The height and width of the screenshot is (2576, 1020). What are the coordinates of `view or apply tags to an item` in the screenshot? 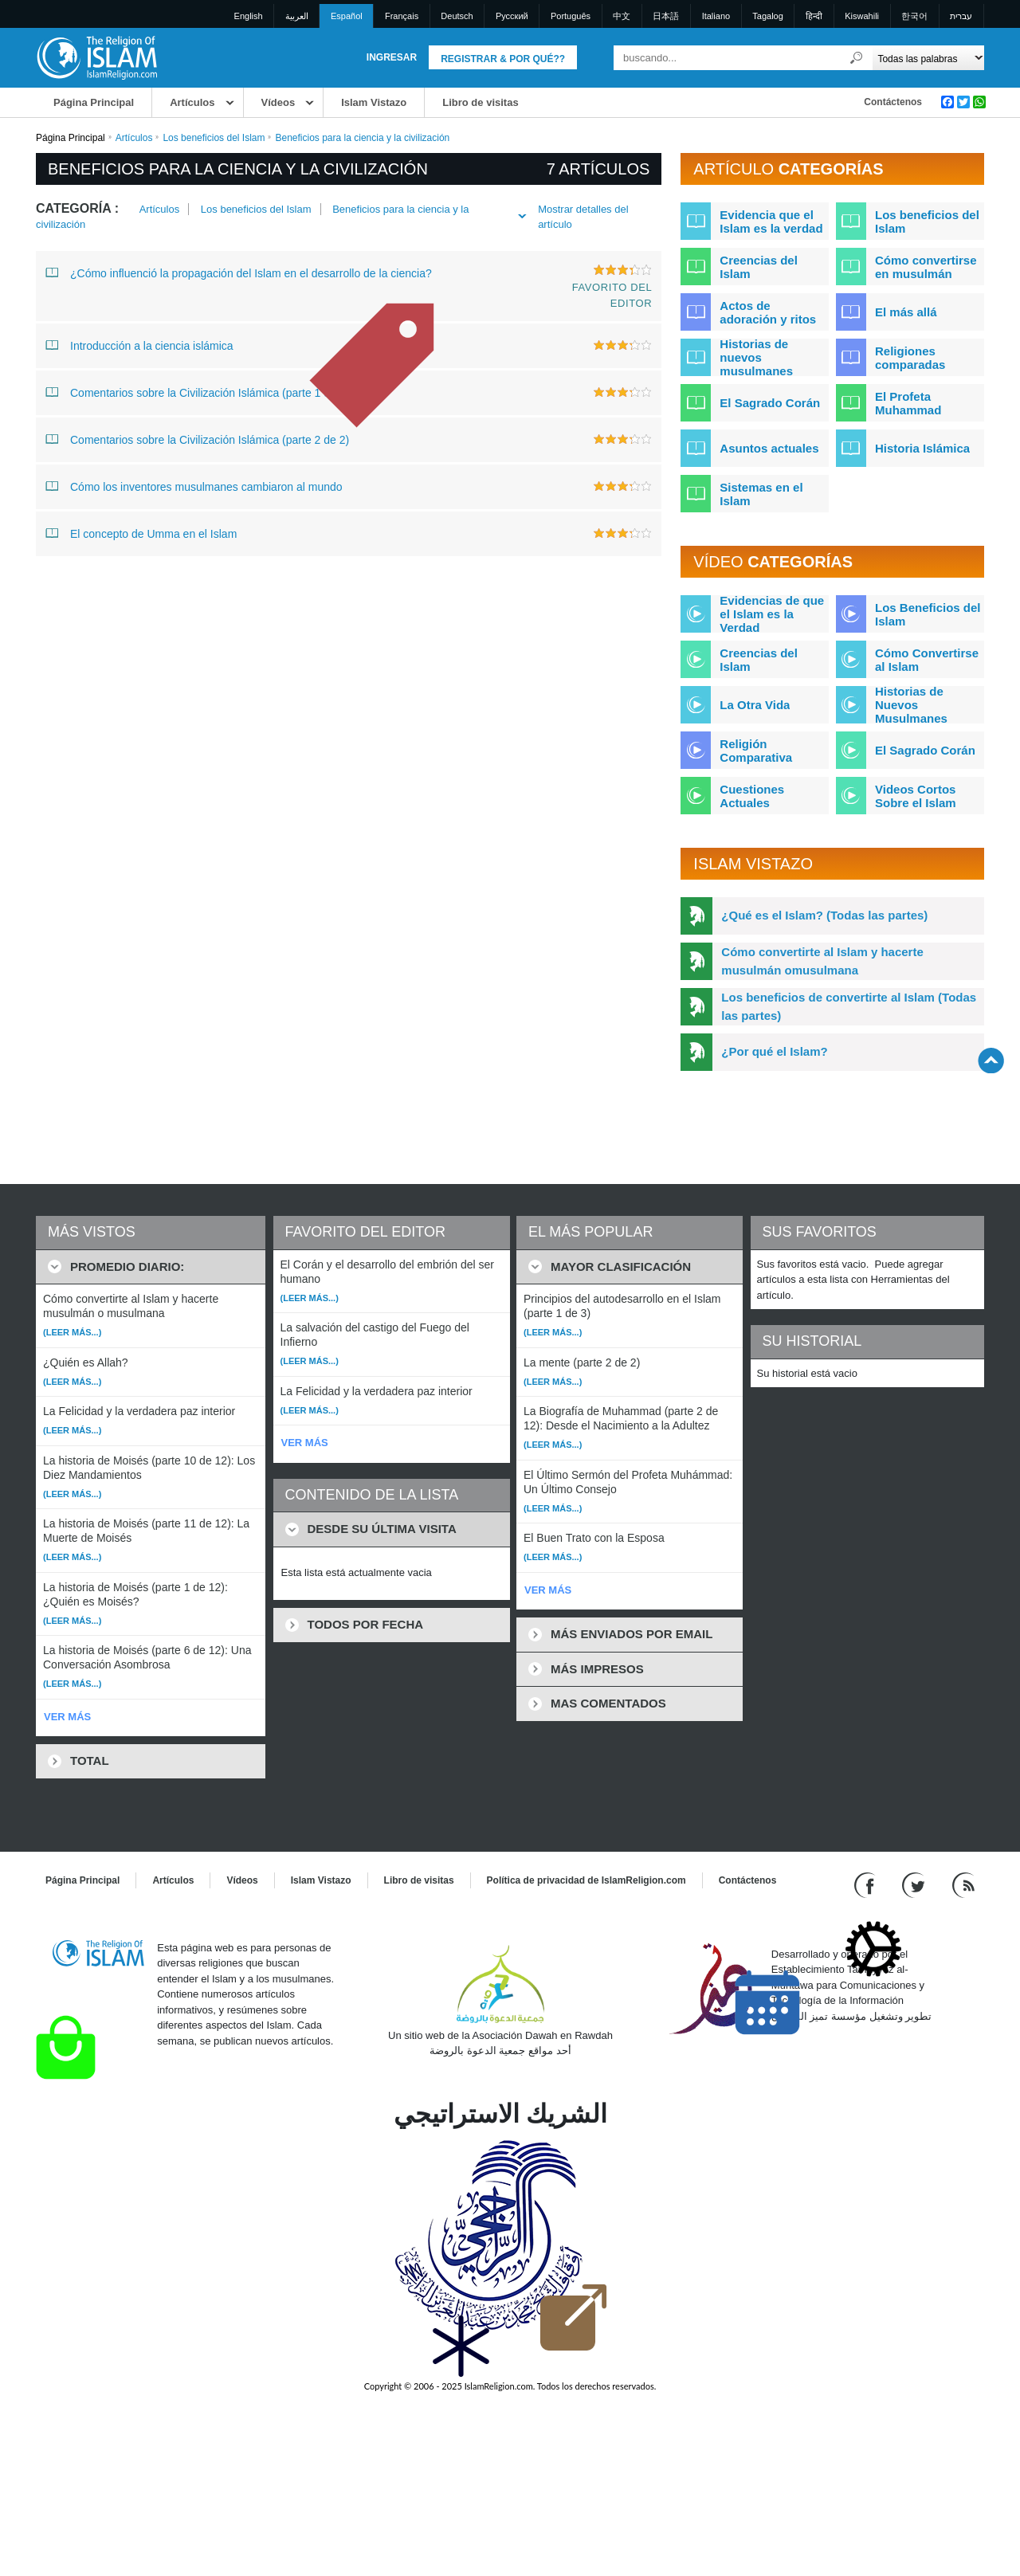 It's located at (374, 363).